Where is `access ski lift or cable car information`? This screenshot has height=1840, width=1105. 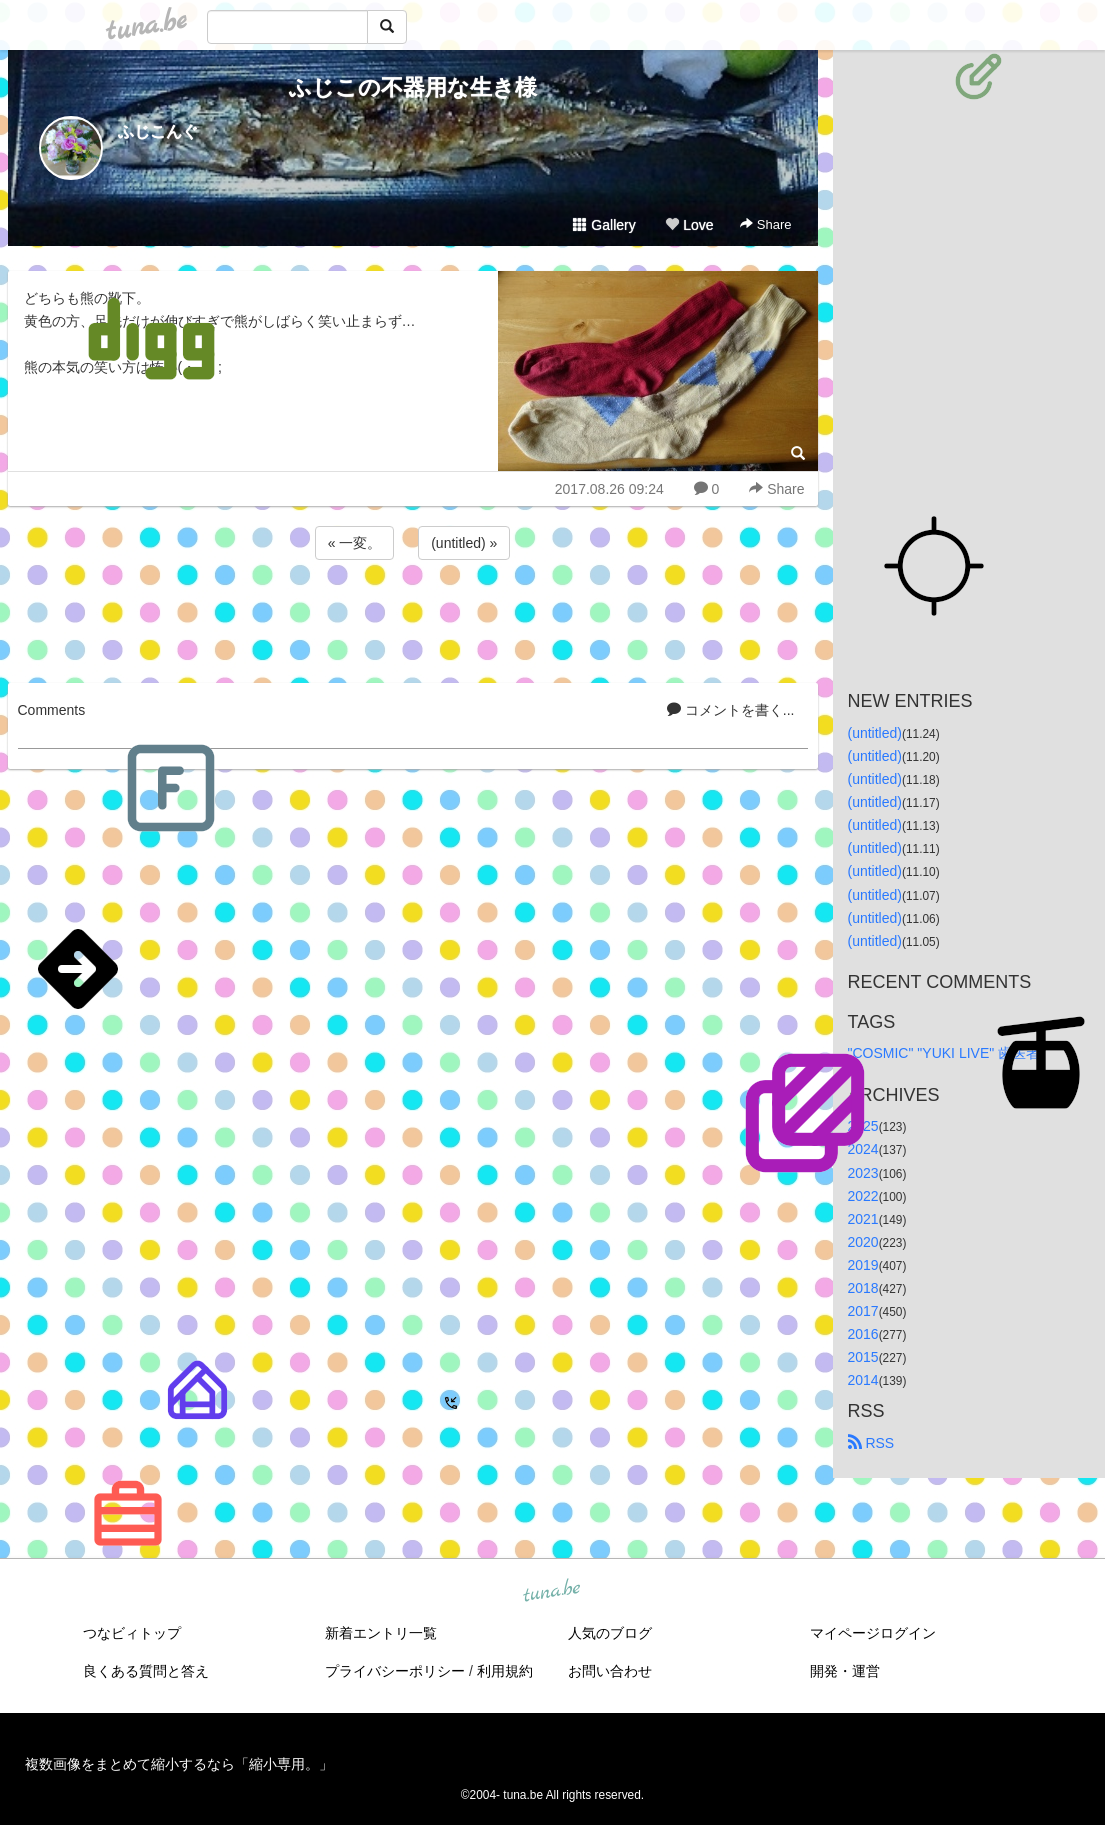
access ski lift or cable car information is located at coordinates (1041, 1065).